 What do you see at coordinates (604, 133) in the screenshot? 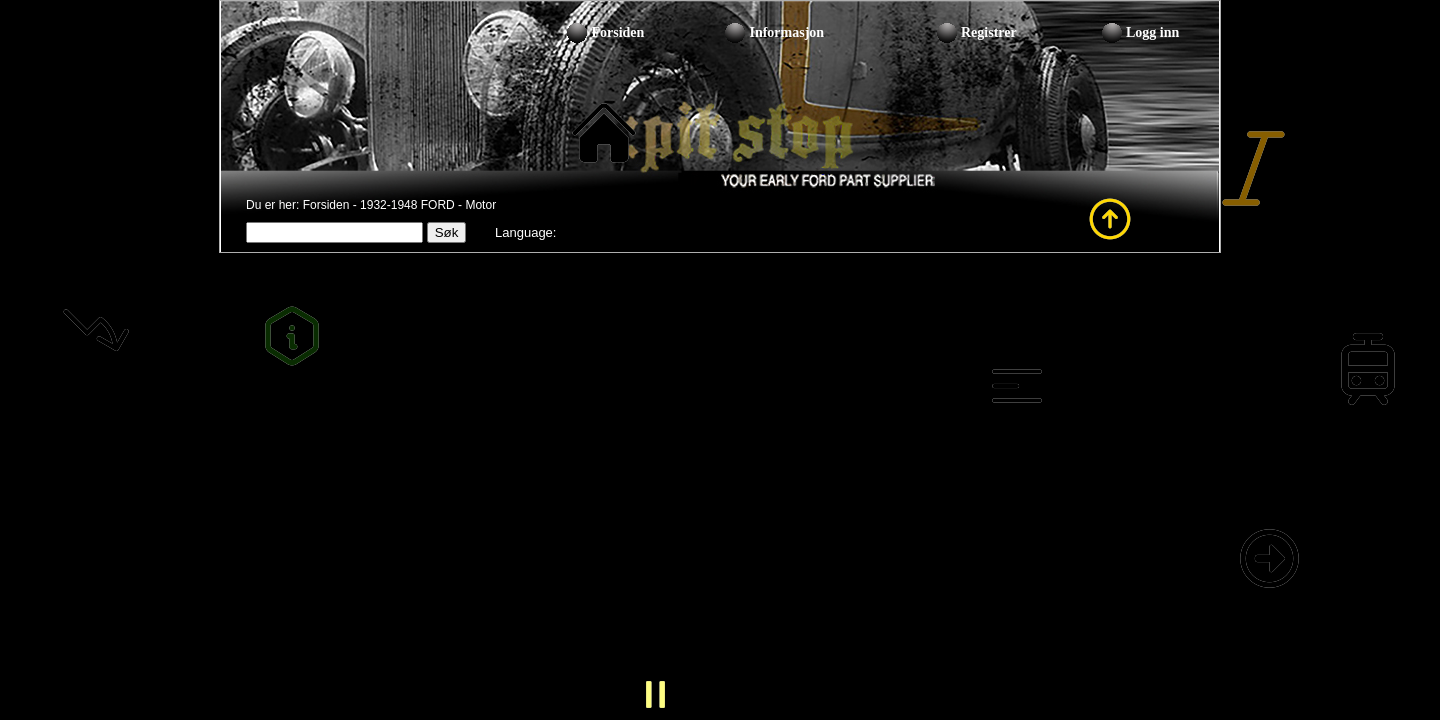
I see `navigate to the home screen` at bounding box center [604, 133].